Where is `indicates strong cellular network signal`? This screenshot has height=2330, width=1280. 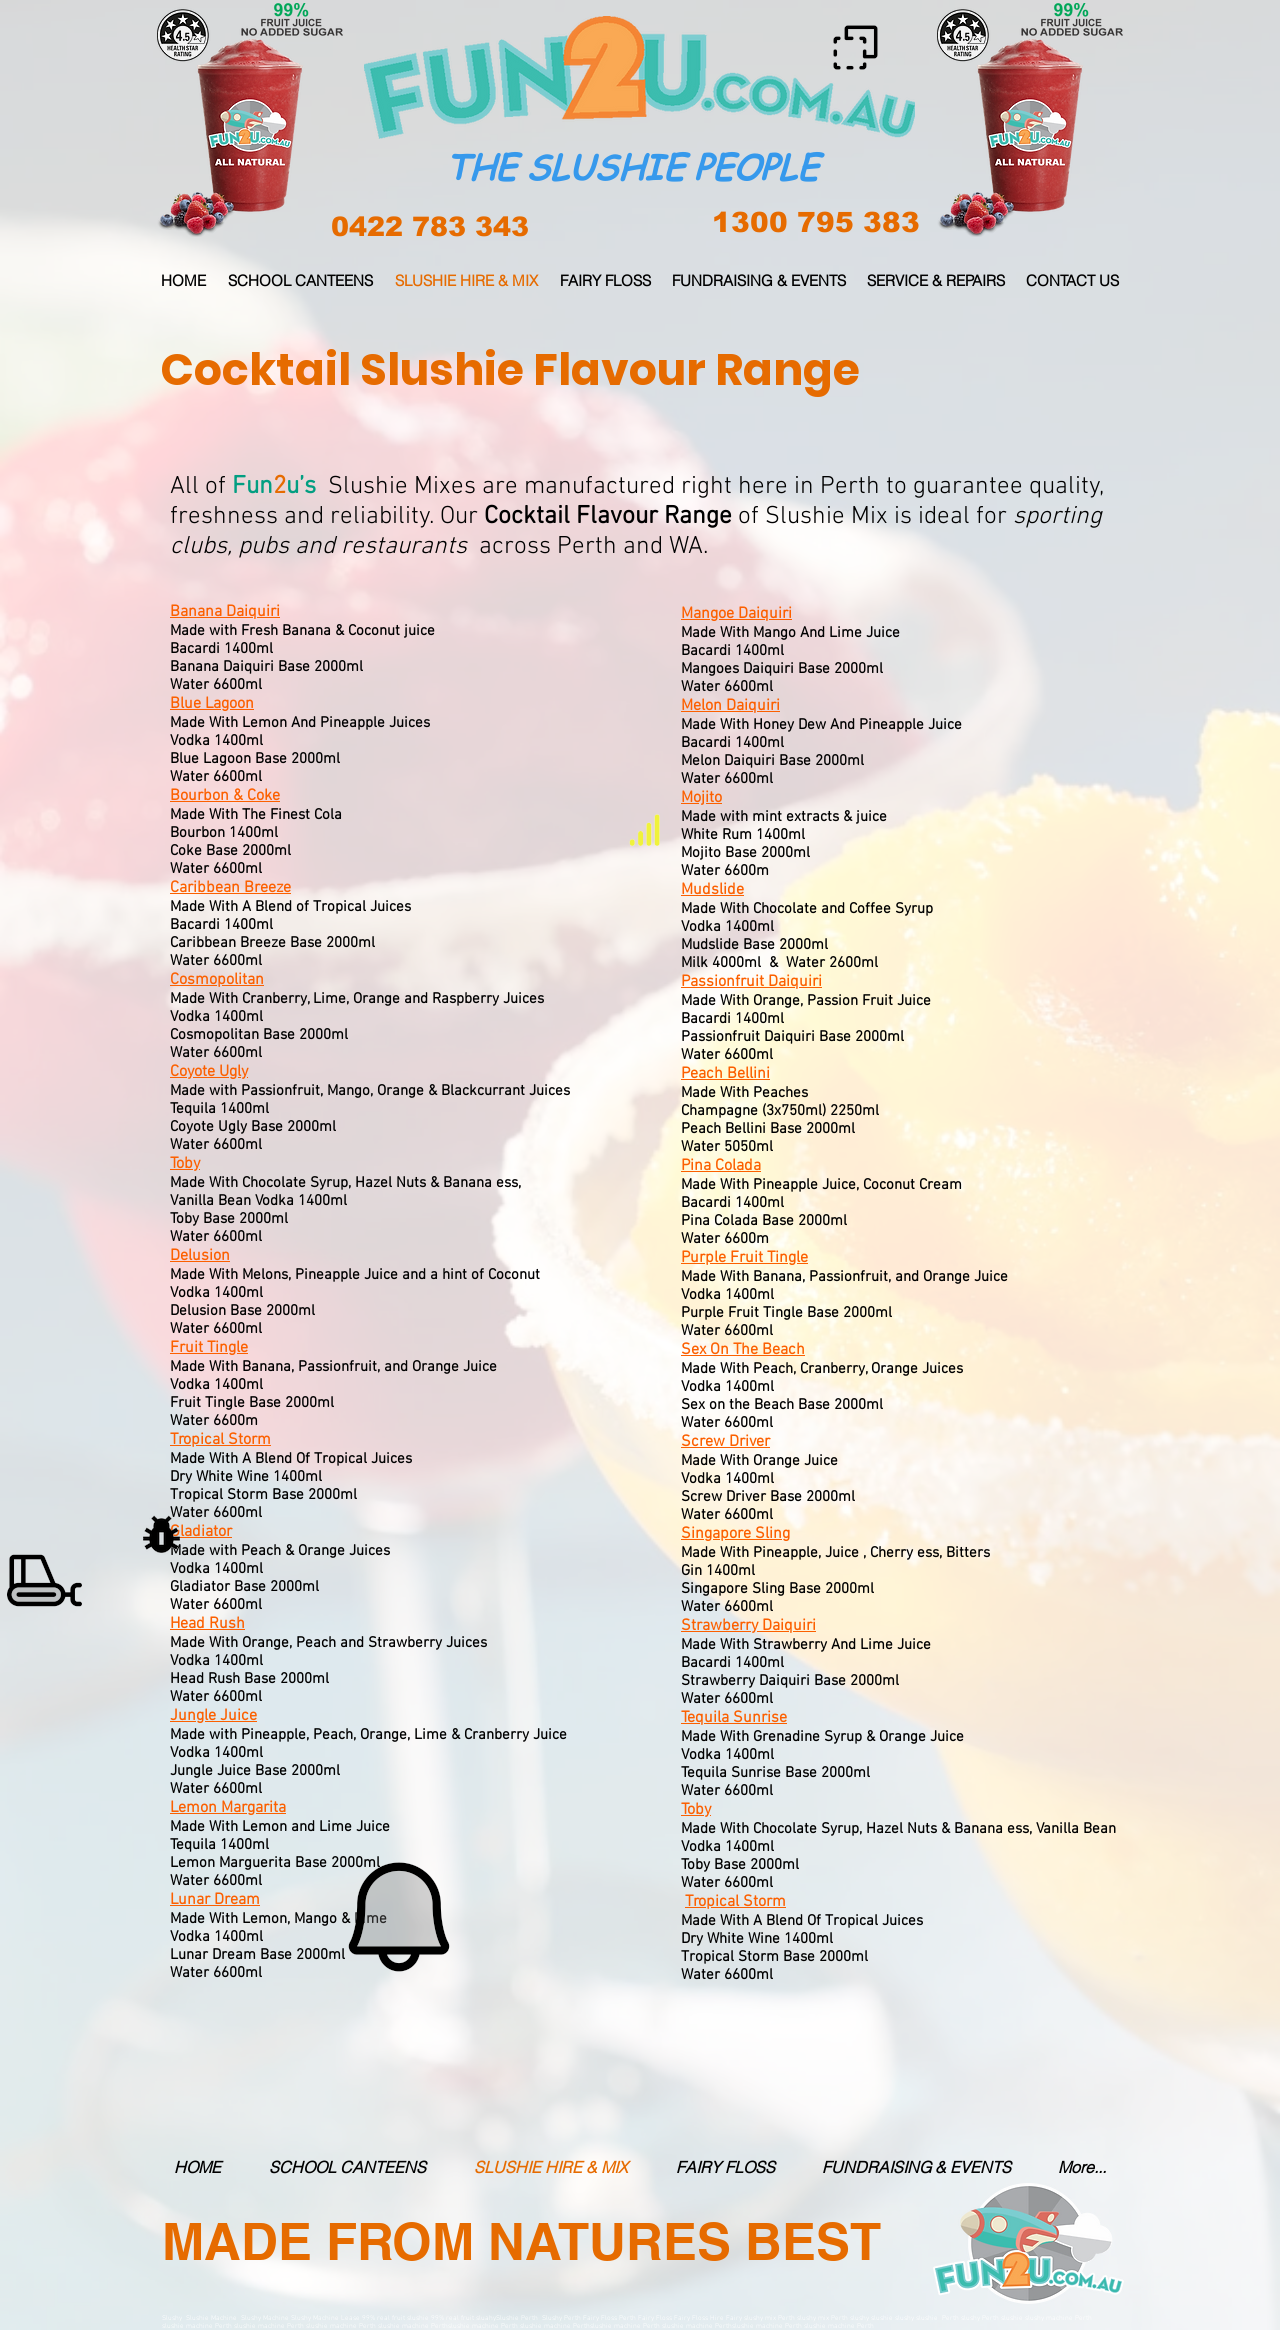
indicates strong cellular network signal is located at coordinates (650, 828).